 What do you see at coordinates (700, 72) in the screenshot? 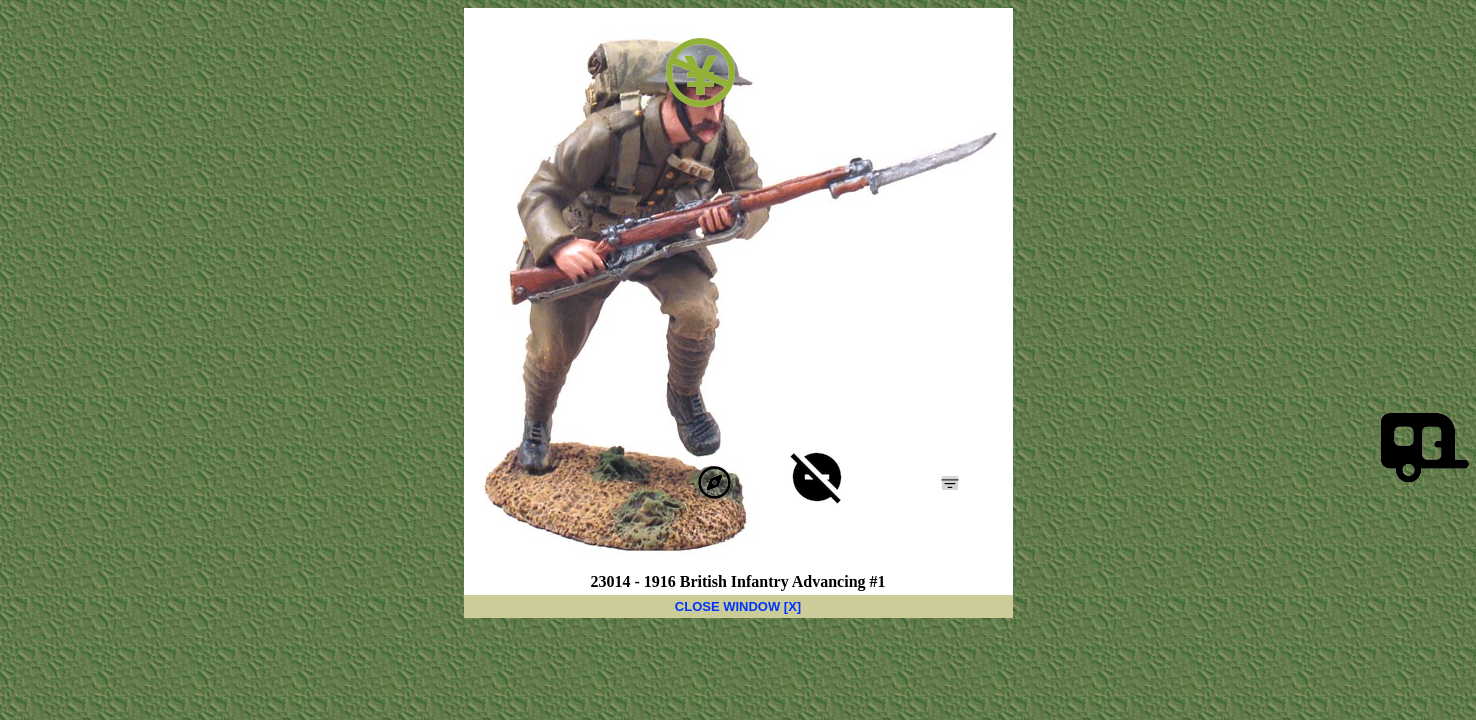
I see `indicates non-commercial use license for Japan (yen symbol)` at bounding box center [700, 72].